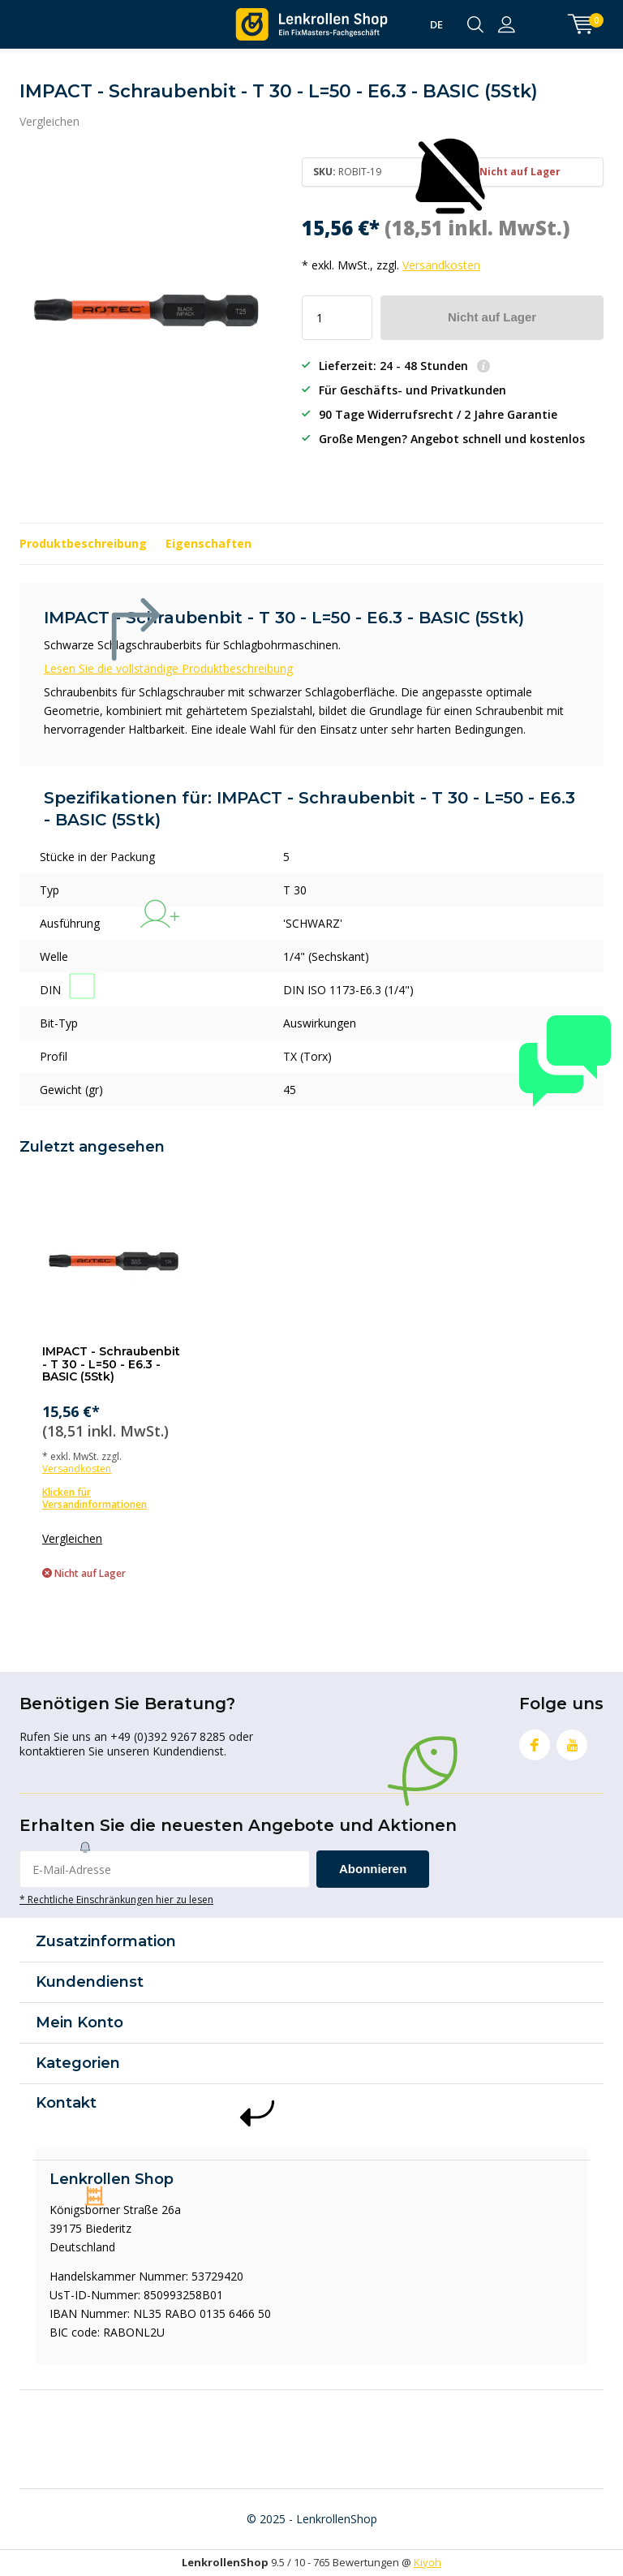 This screenshot has height=2576, width=623. What do you see at coordinates (131, 629) in the screenshot?
I see `forward or share content` at bounding box center [131, 629].